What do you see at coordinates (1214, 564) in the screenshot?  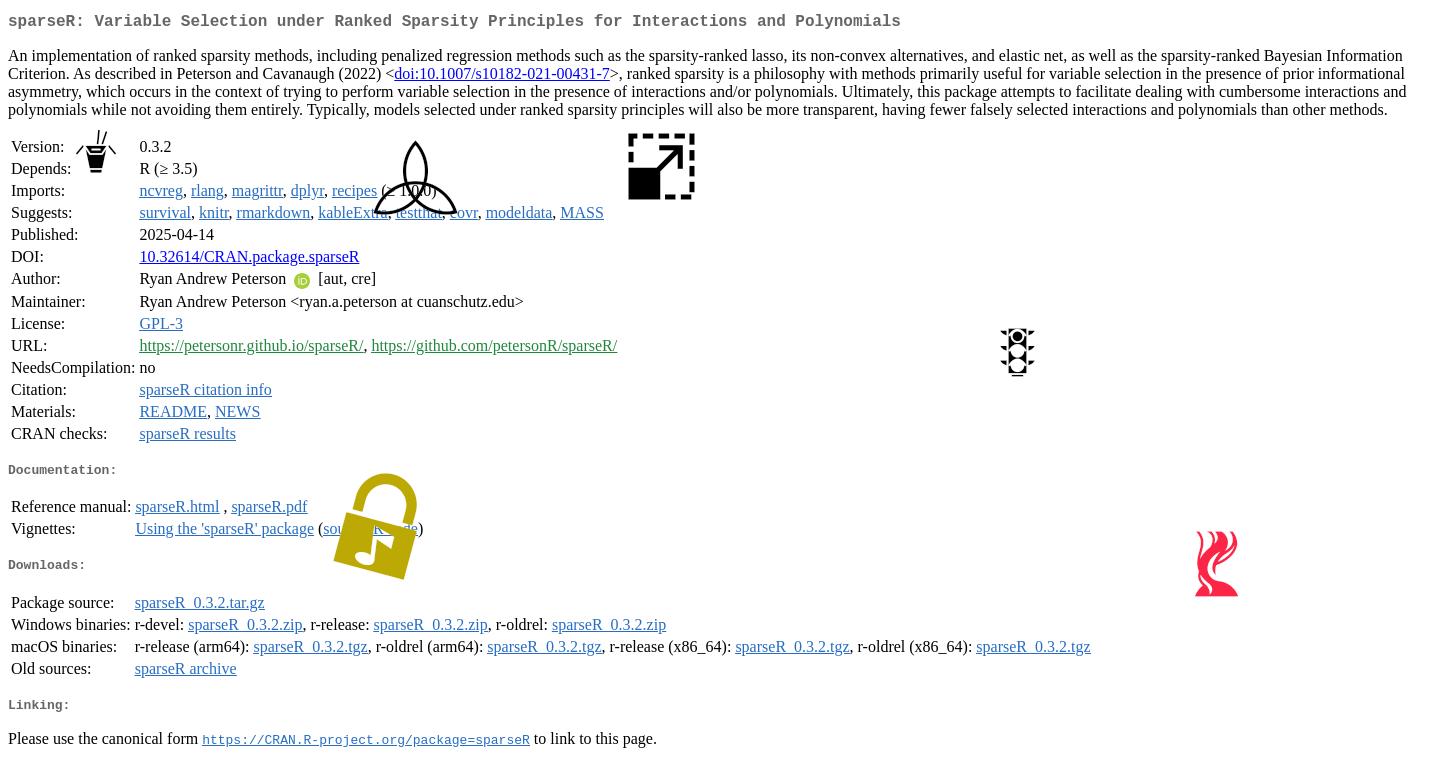 I see `indicates a magic or mystical item in inventory` at bounding box center [1214, 564].